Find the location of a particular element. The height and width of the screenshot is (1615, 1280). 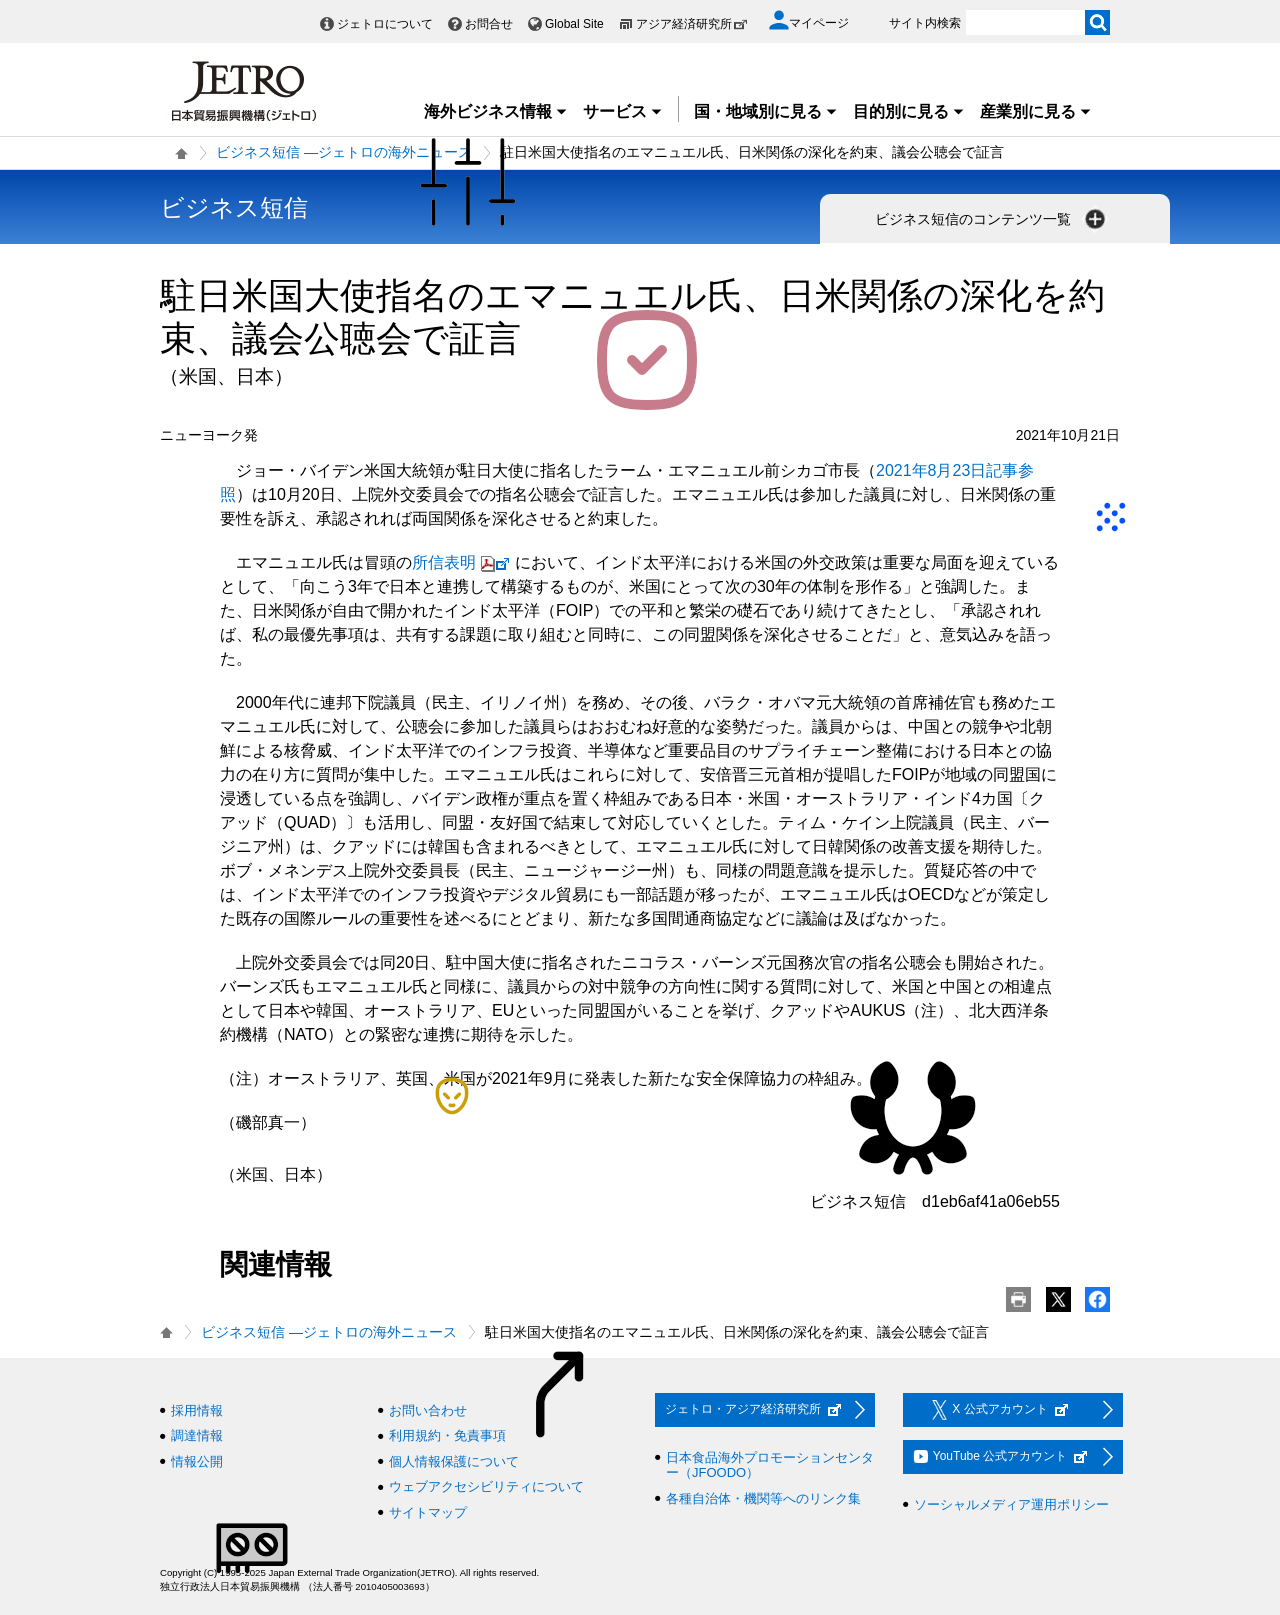

view graphics card or GPU information is located at coordinates (252, 1547).